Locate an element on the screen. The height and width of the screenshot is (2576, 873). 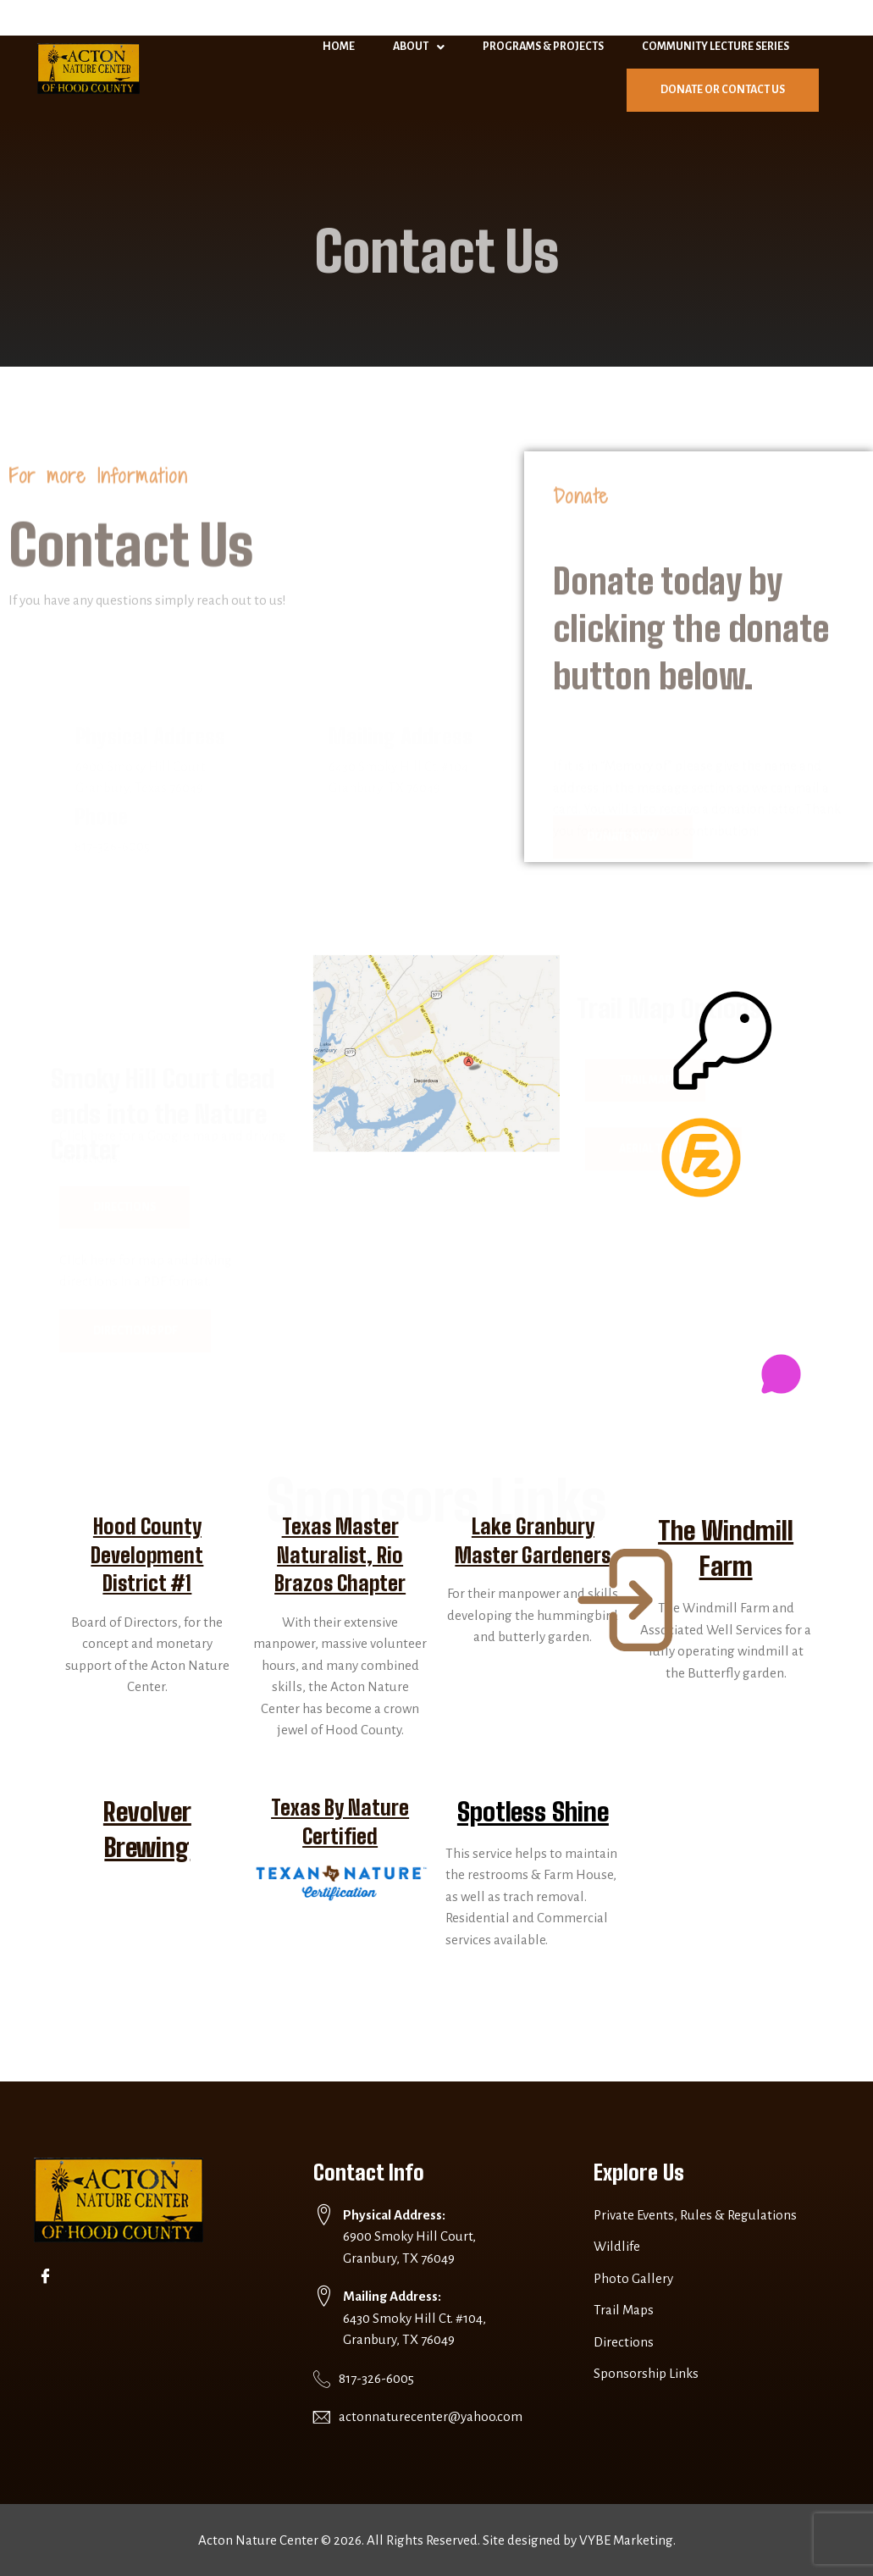
open chat or messaging is located at coordinates (781, 1374).